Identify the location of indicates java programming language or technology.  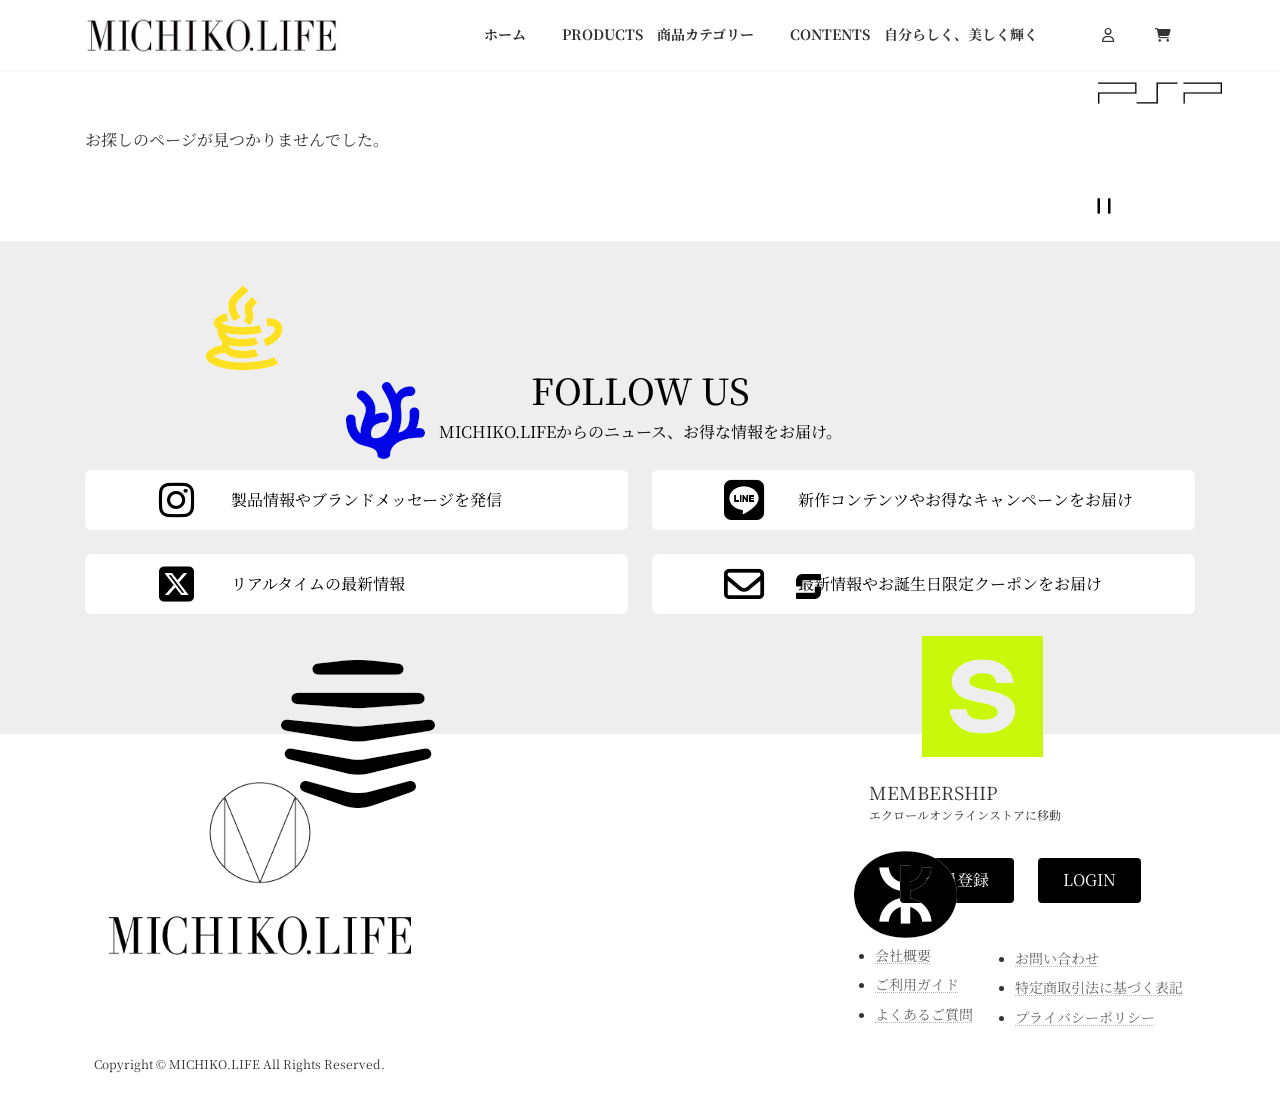
(245, 331).